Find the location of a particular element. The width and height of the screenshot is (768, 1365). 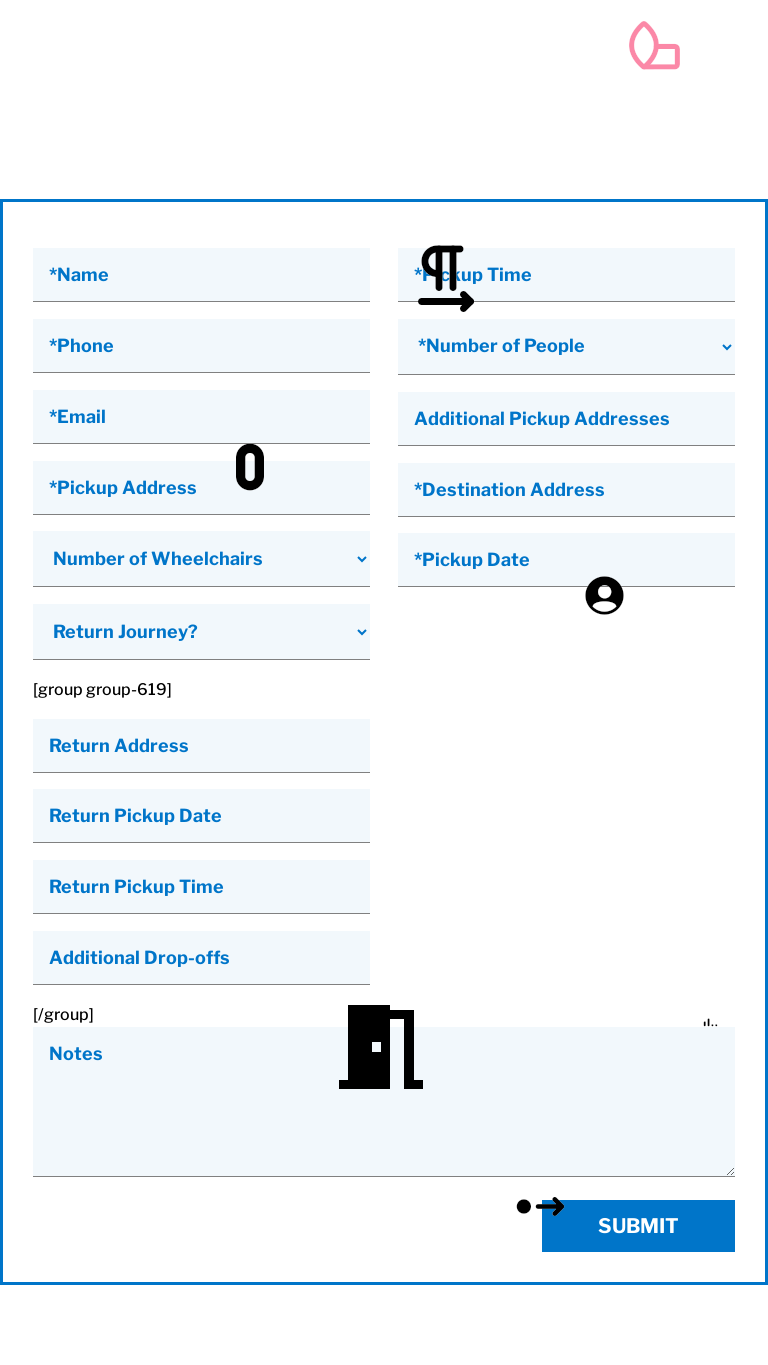

access meeting room booking is located at coordinates (381, 1047).